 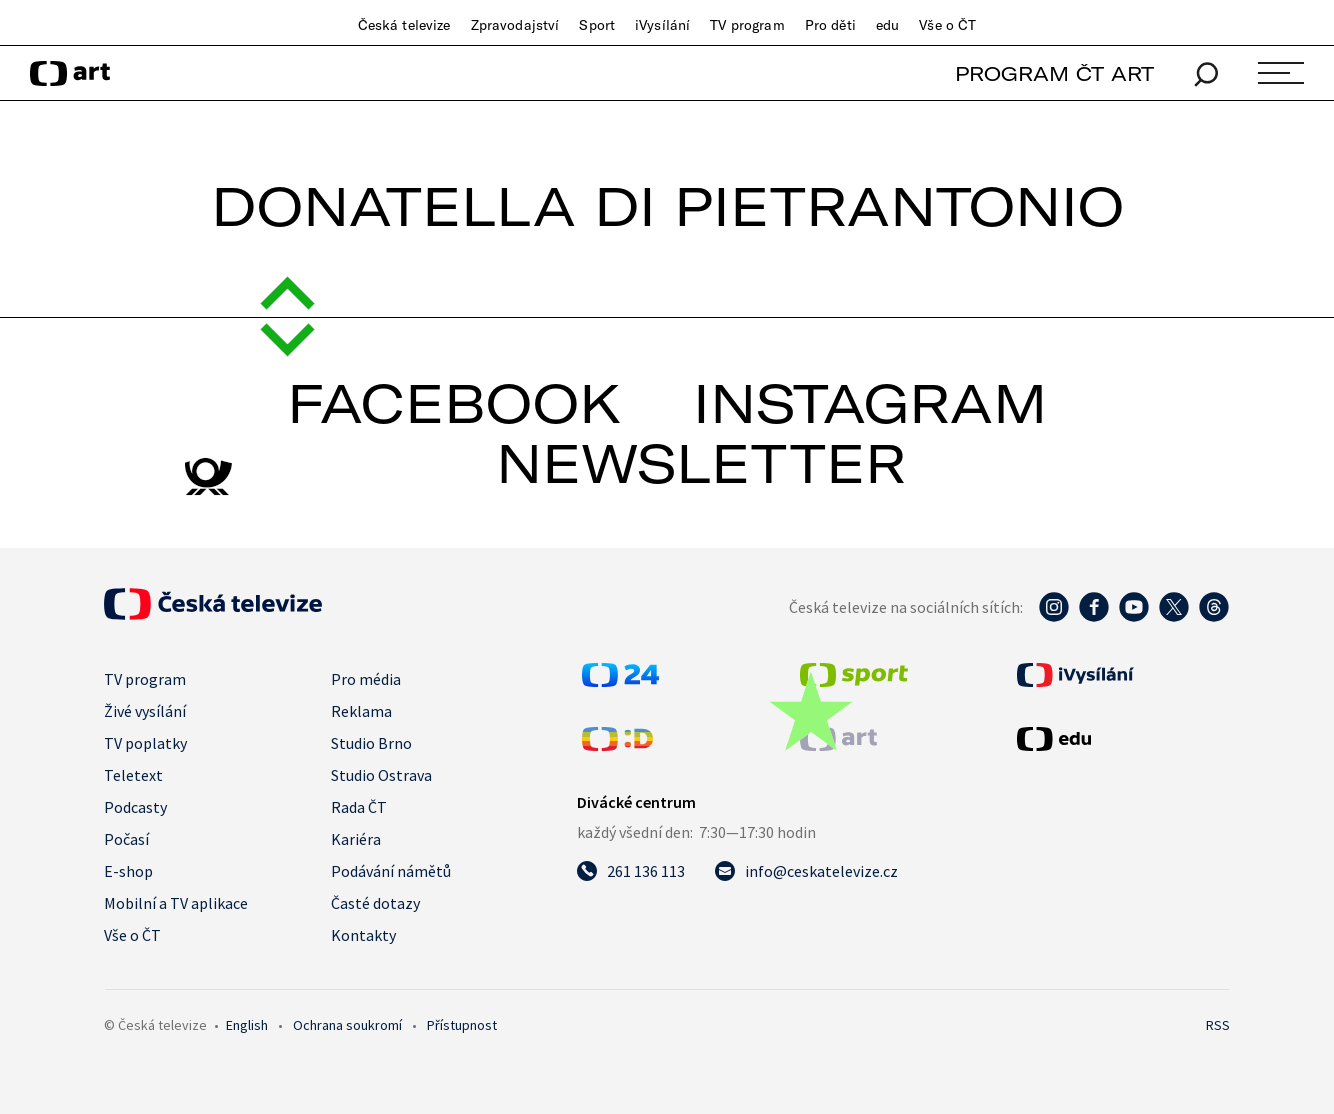 I want to click on Deutsche Post company logo, so click(x=208, y=476).